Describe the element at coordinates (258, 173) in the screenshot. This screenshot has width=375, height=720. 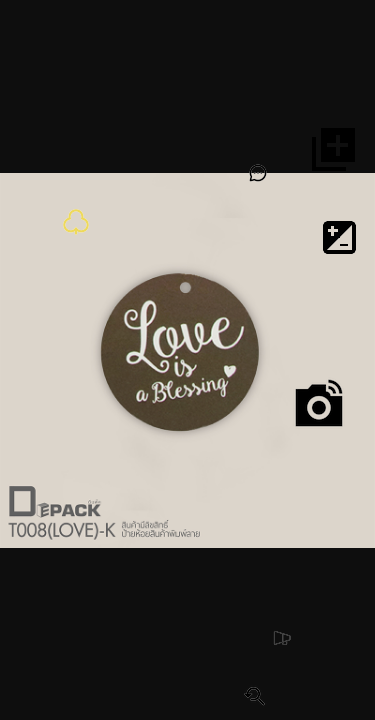
I see `open chat or messaging` at that location.